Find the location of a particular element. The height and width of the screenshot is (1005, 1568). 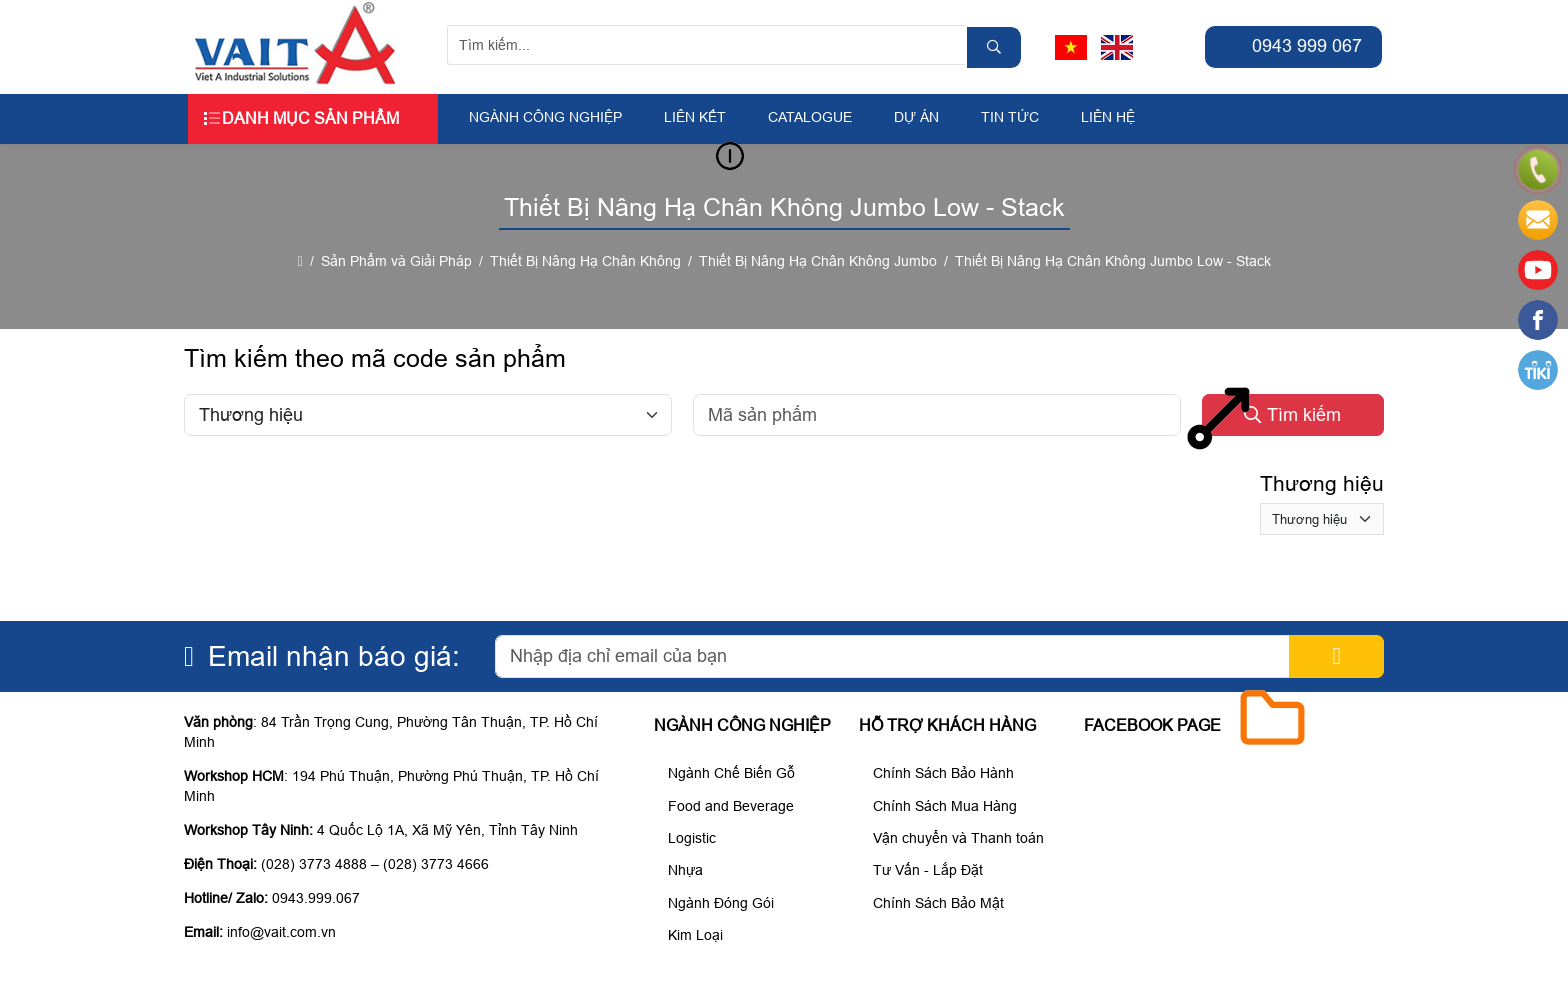

access information or help is located at coordinates (730, 156).